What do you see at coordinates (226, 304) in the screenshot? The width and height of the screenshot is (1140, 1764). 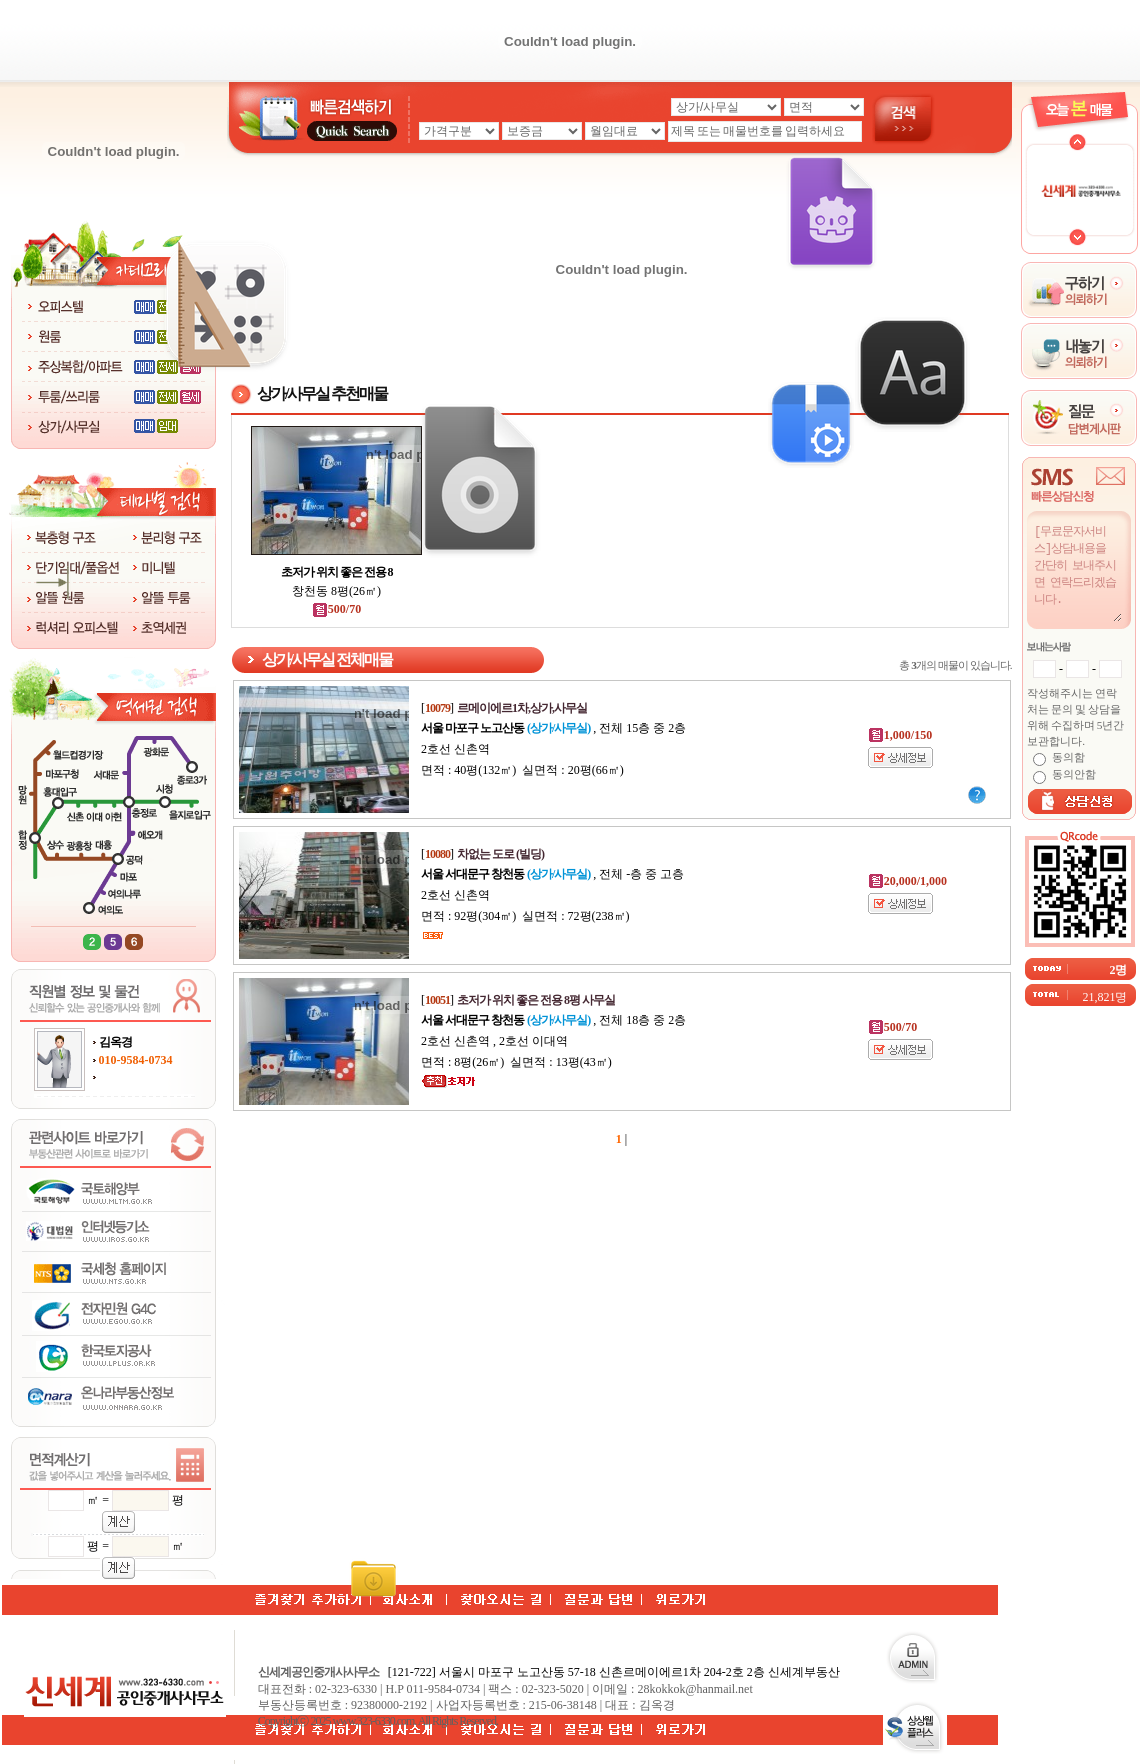 I see `open symbolic preview app` at bounding box center [226, 304].